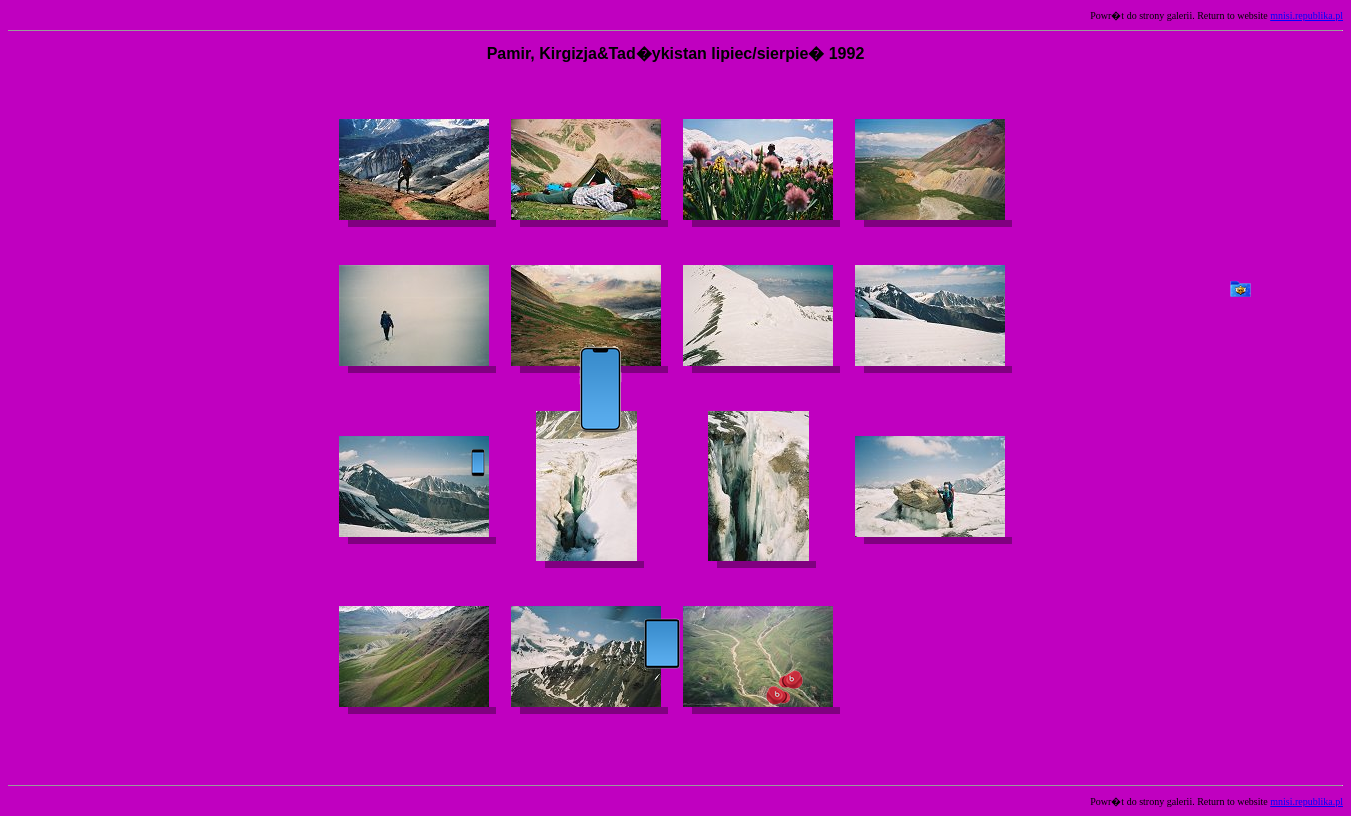 Image resolution: width=1351 pixels, height=816 pixels. Describe the element at coordinates (478, 463) in the screenshot. I see `iPhone 7 Plus device icon` at that location.